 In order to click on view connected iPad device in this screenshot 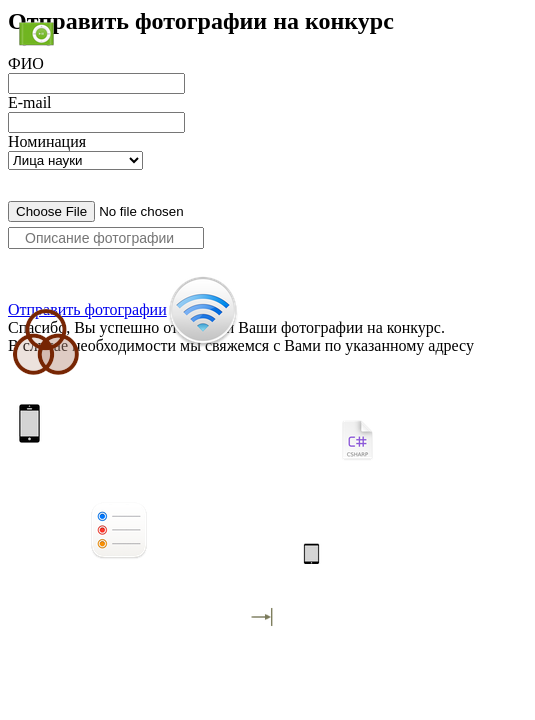, I will do `click(311, 553)`.